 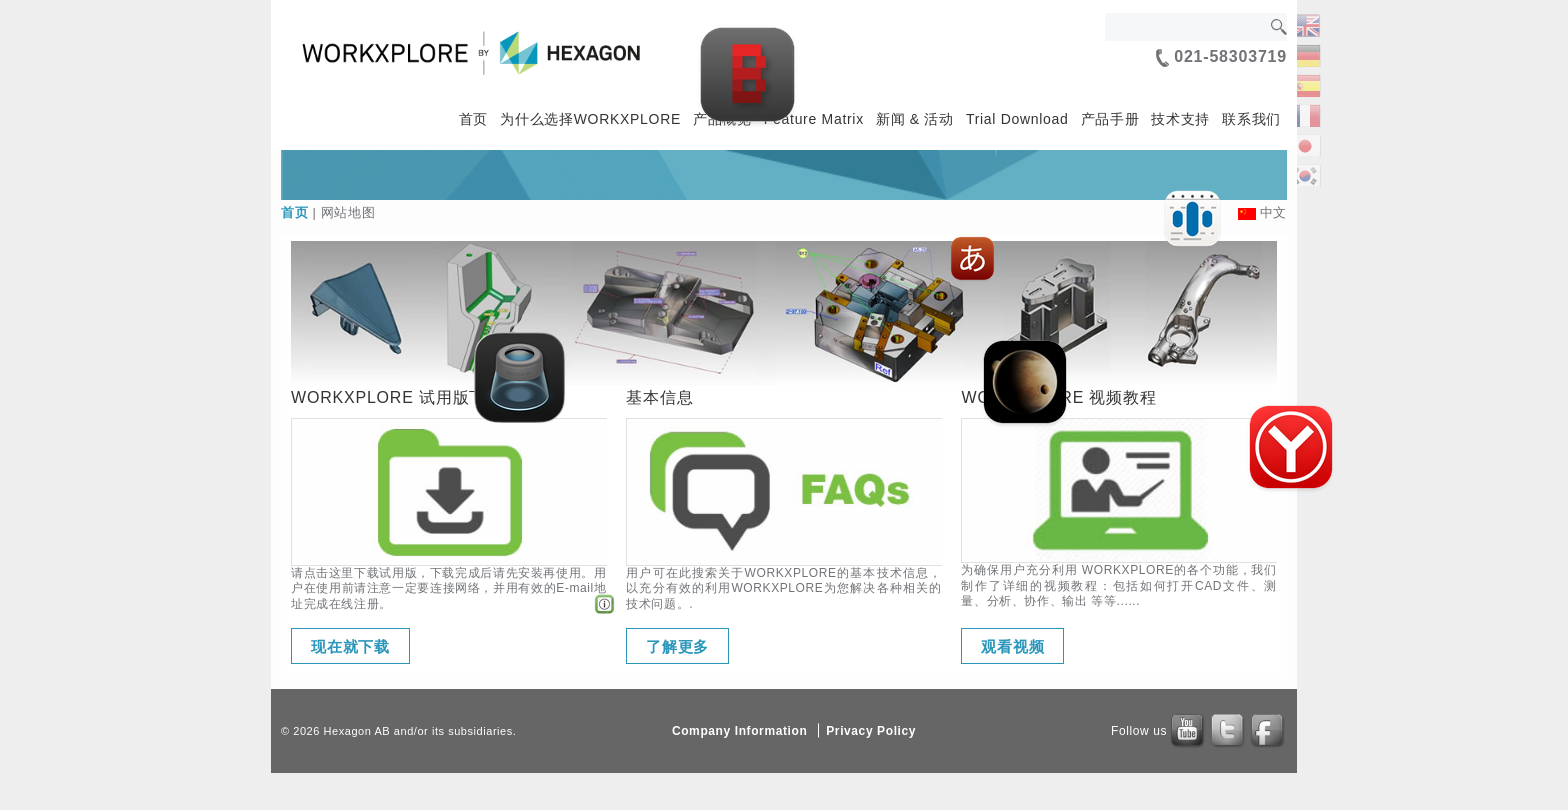 What do you see at coordinates (747, 74) in the screenshot?
I see `open btop system resource monitor` at bounding box center [747, 74].